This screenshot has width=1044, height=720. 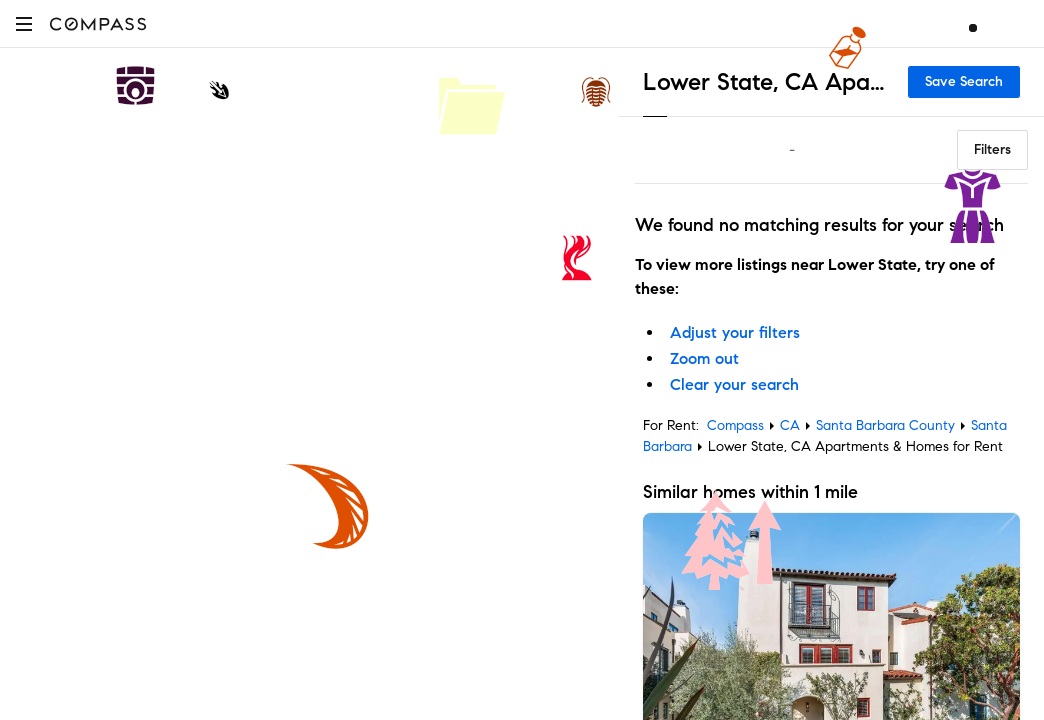 What do you see at coordinates (731, 540) in the screenshot?
I see `track your forest or tree growth progress` at bounding box center [731, 540].